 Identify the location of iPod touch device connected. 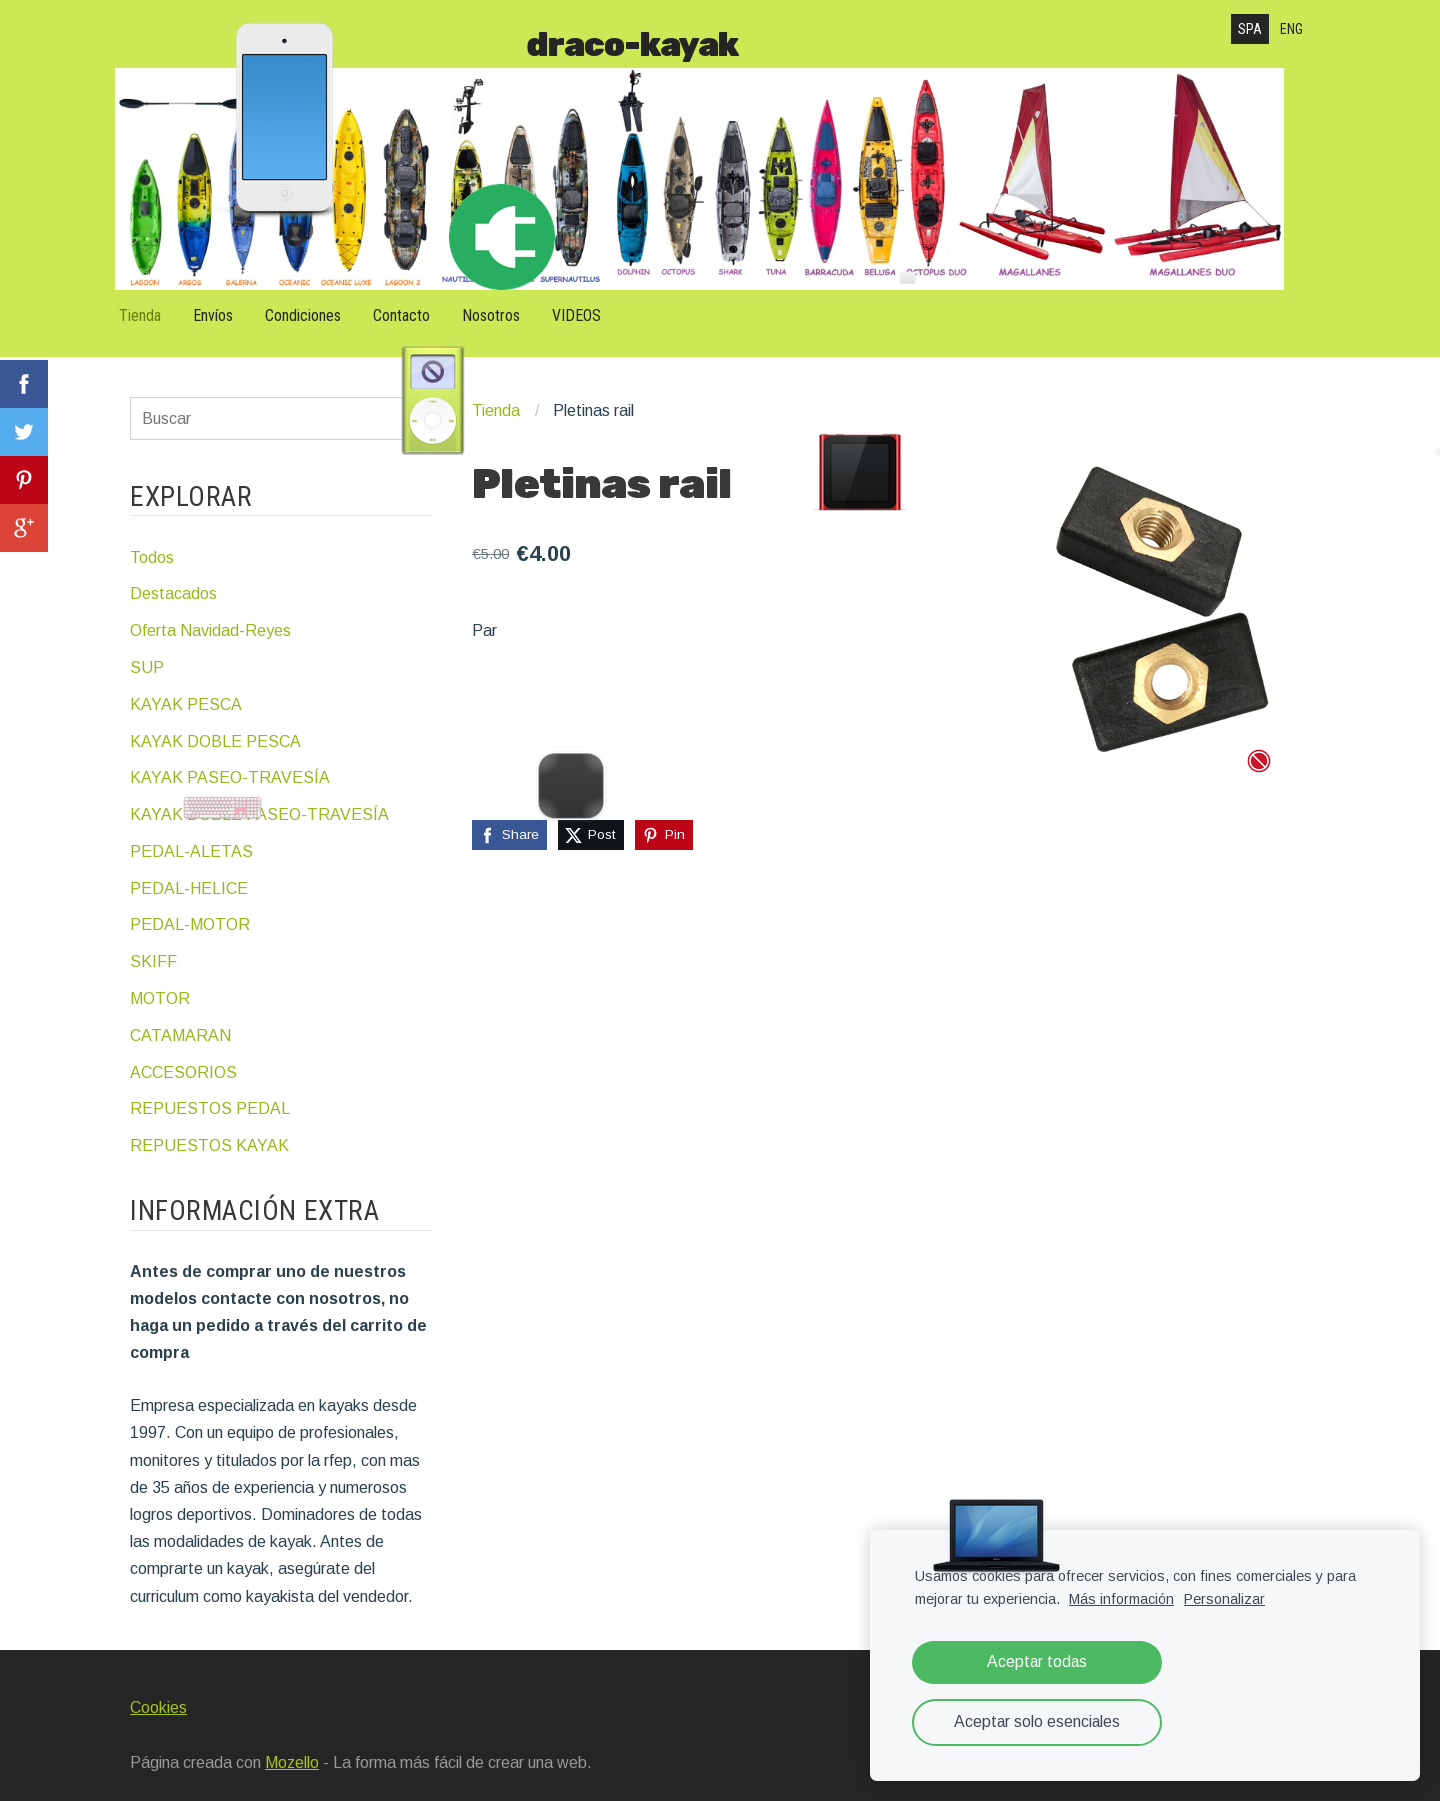
(284, 115).